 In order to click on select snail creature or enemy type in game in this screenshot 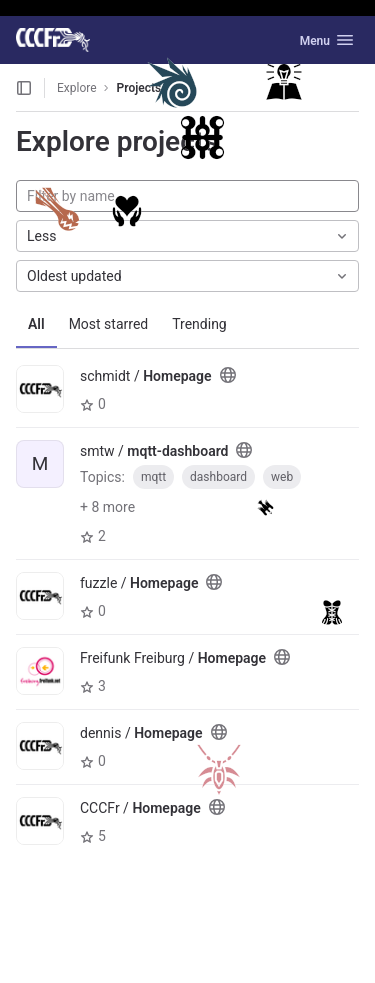, I will do `click(173, 82)`.